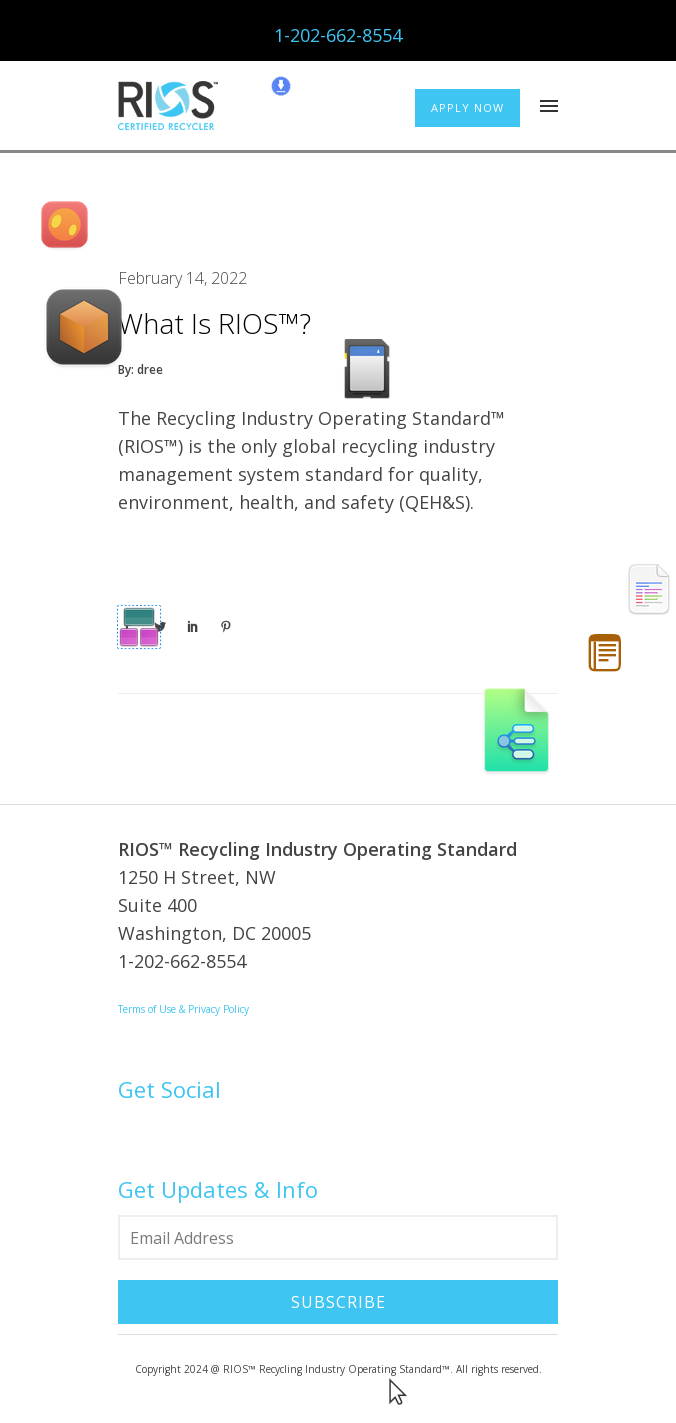 Image resolution: width=676 pixels, height=1423 pixels. Describe the element at coordinates (139, 627) in the screenshot. I see `select all items in the current view` at that location.